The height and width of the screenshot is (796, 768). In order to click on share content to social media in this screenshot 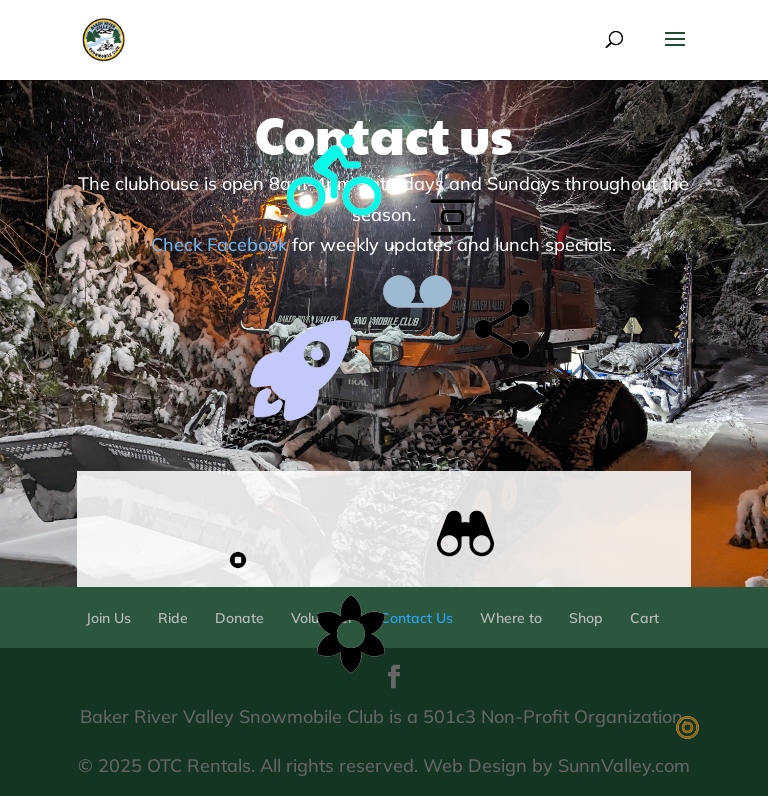, I will do `click(502, 329)`.